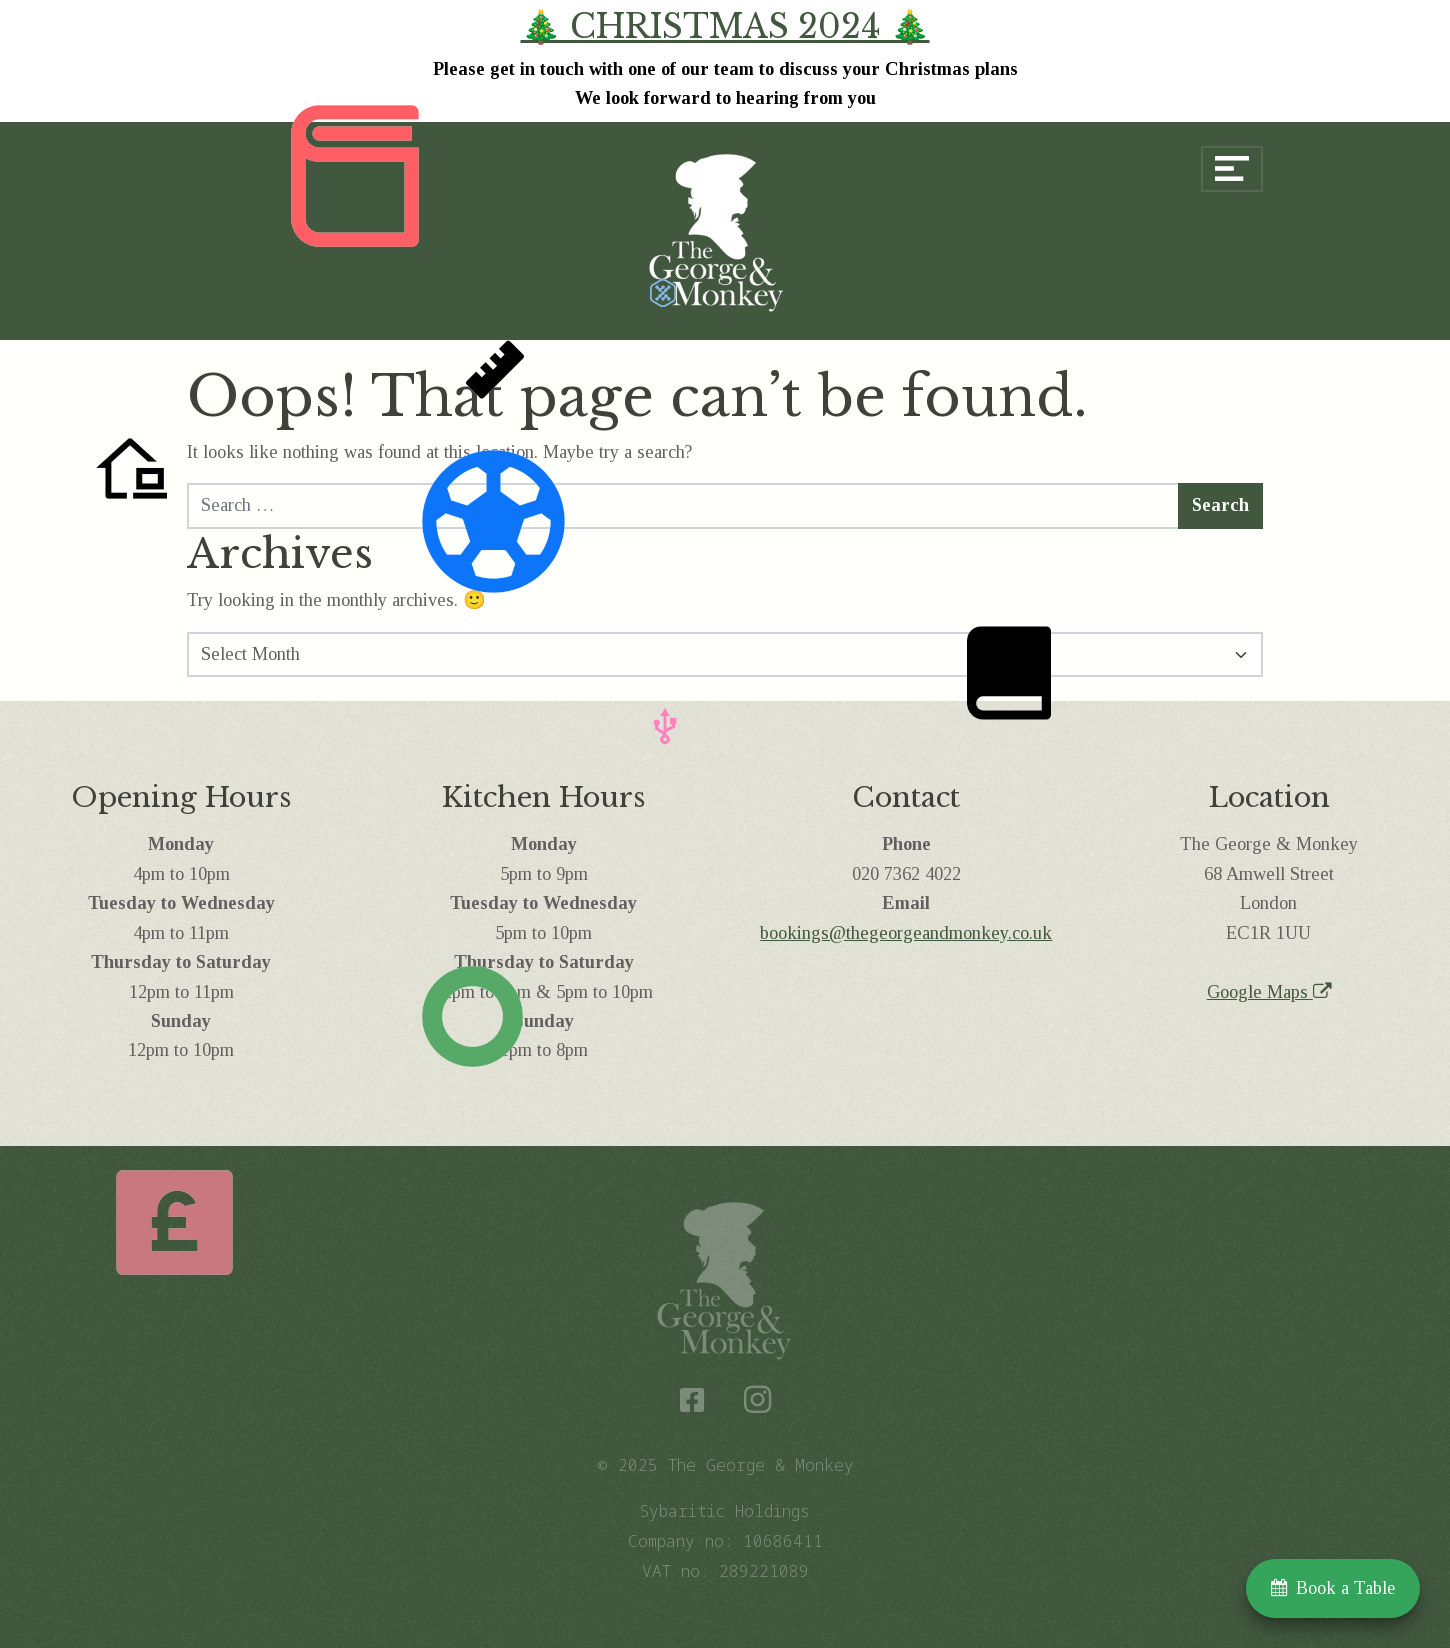 The image size is (1450, 1648). I want to click on access football or soccer content, so click(493, 521).